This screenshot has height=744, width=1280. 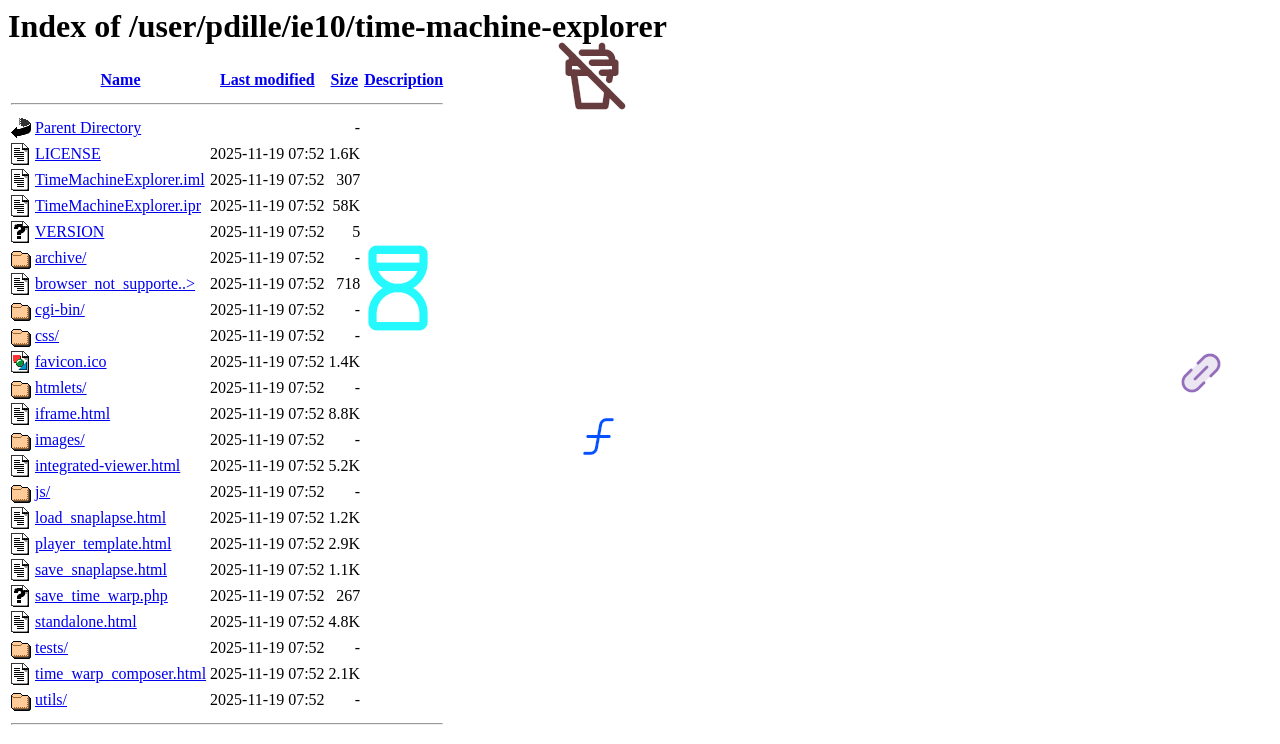 What do you see at coordinates (1201, 373) in the screenshot?
I see `copy link to clipboard` at bounding box center [1201, 373].